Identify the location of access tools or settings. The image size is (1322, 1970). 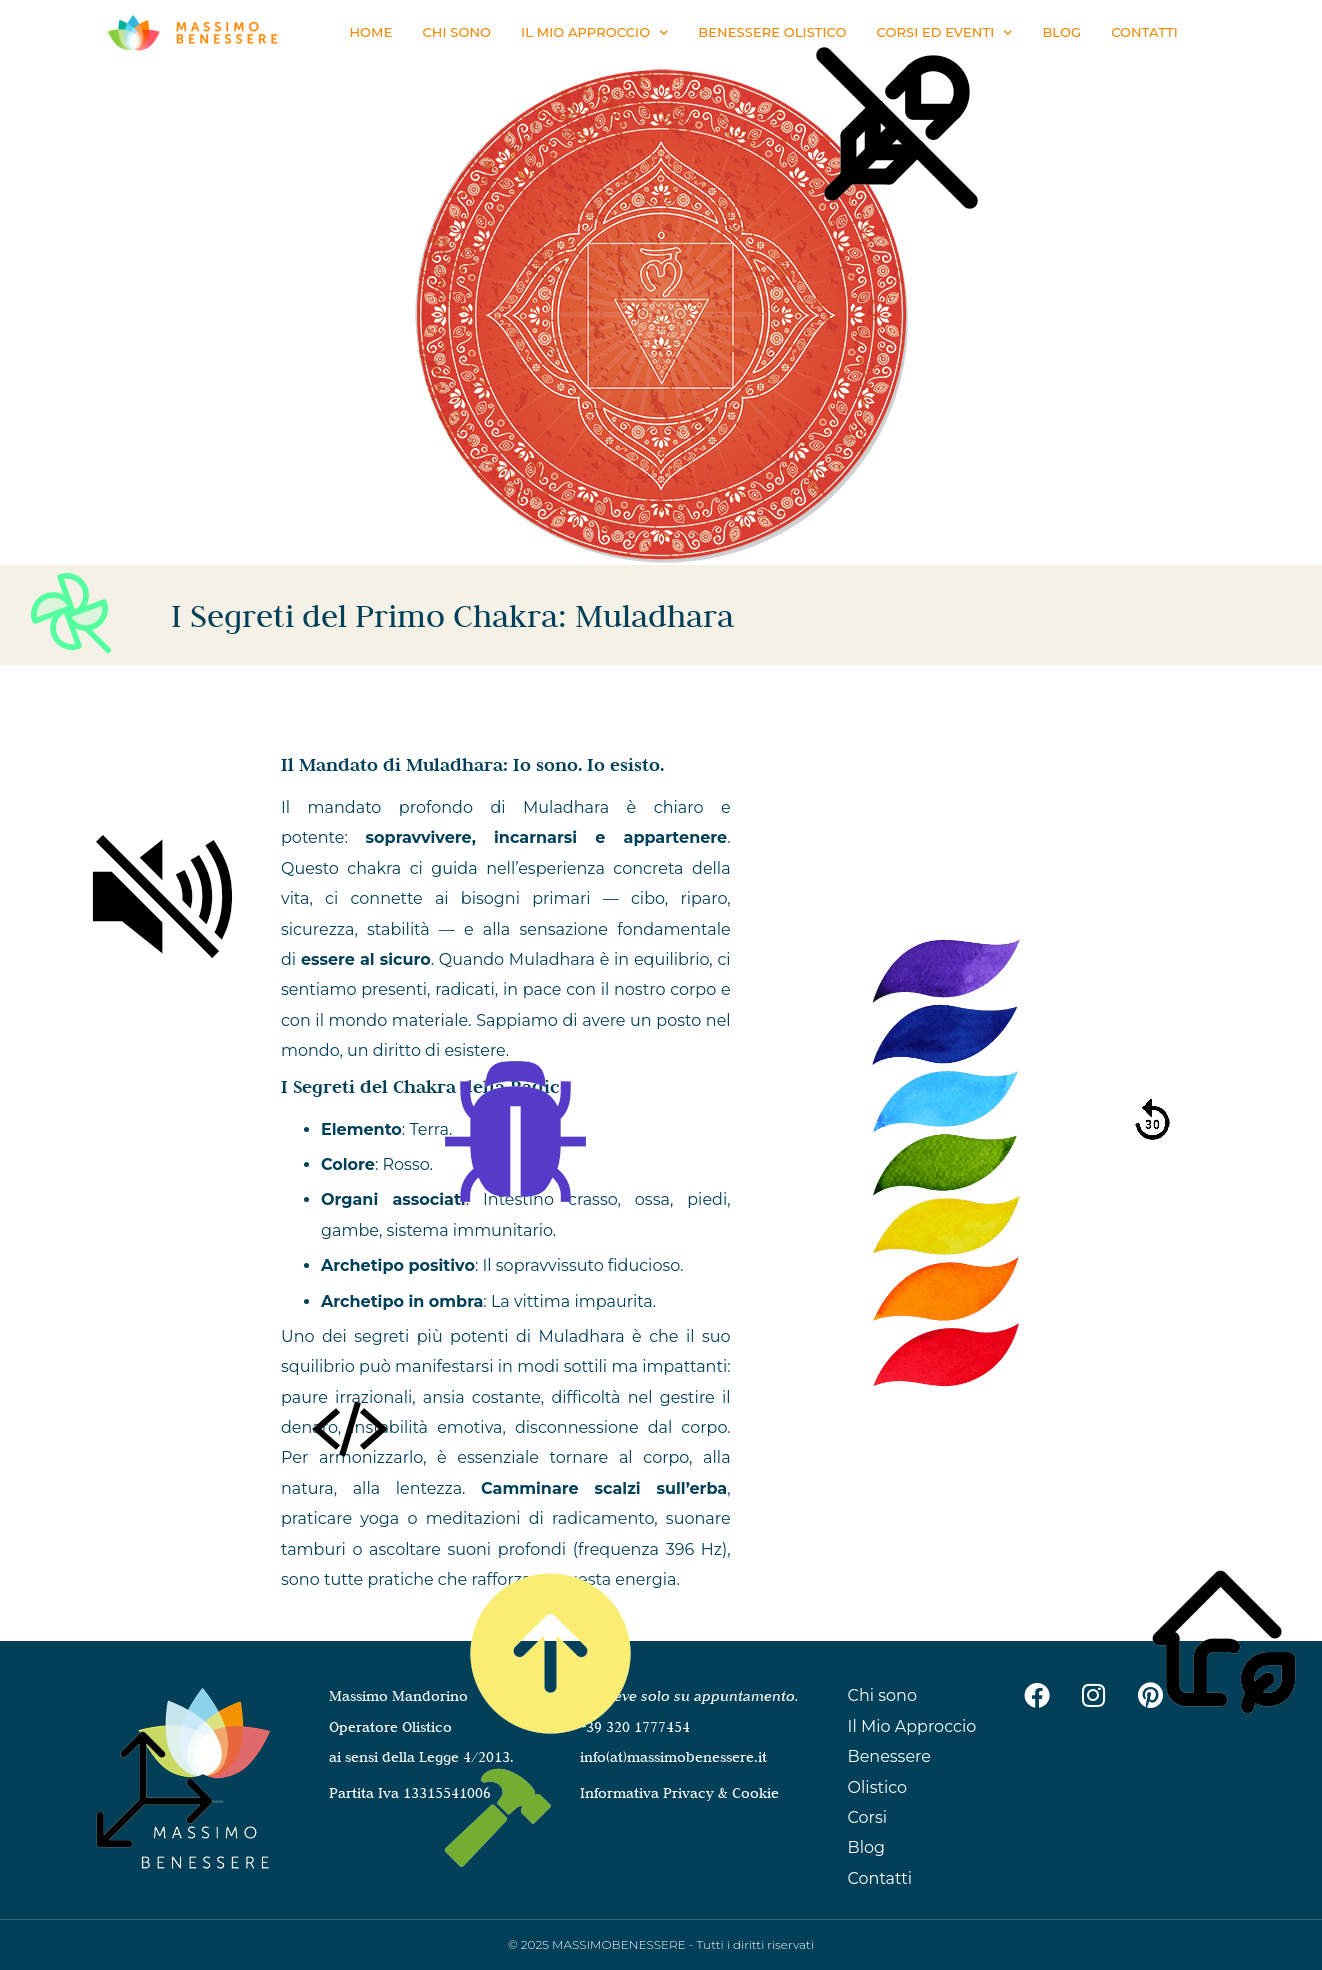
(498, 1817).